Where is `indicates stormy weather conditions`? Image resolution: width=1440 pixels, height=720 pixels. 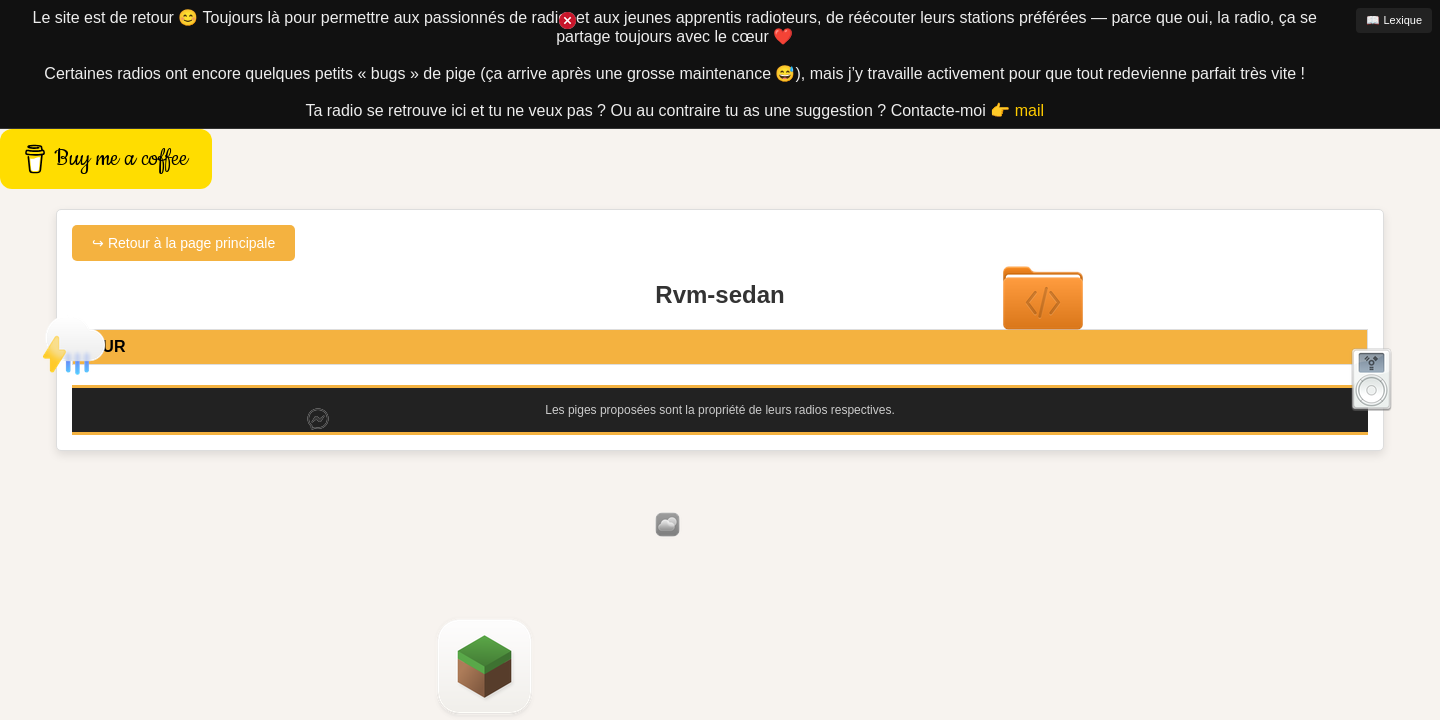 indicates stormy weather conditions is located at coordinates (74, 345).